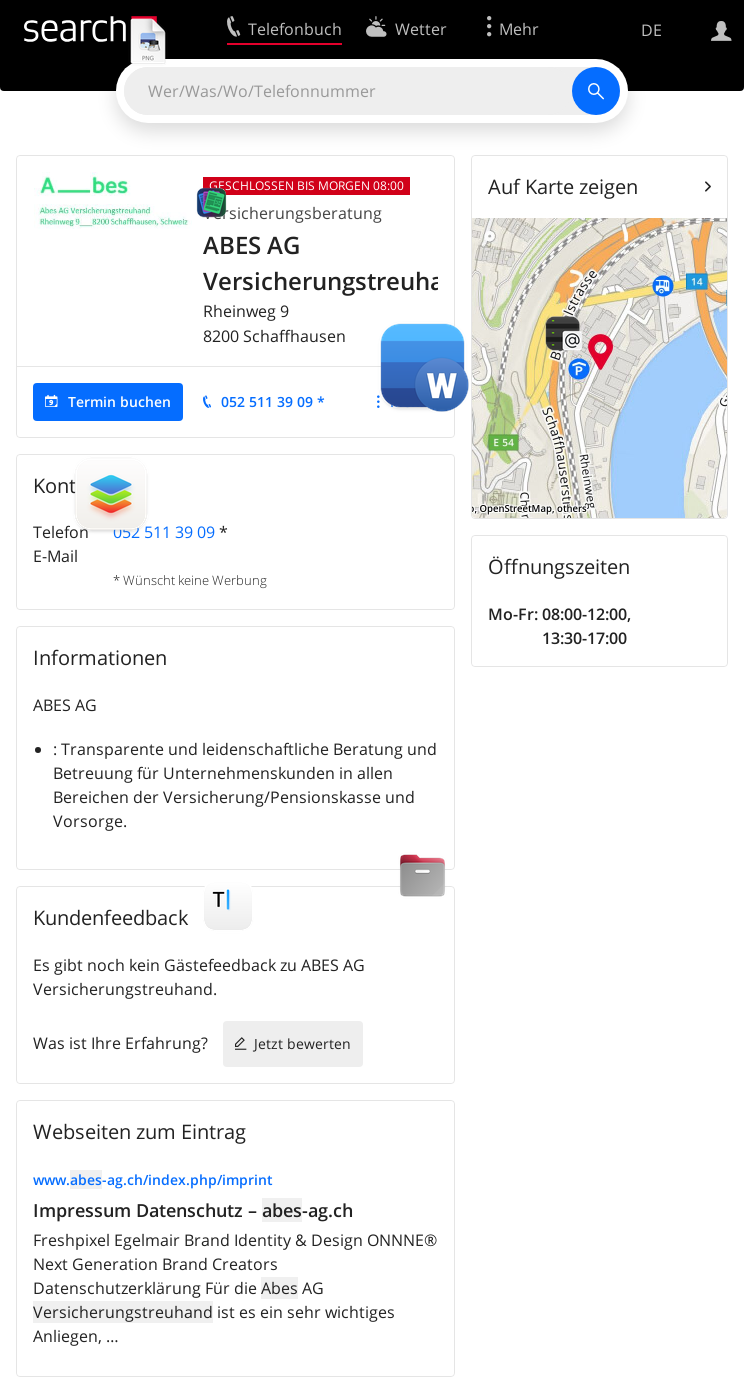  Describe the element at coordinates (228, 906) in the screenshot. I see `open text editor application` at that location.